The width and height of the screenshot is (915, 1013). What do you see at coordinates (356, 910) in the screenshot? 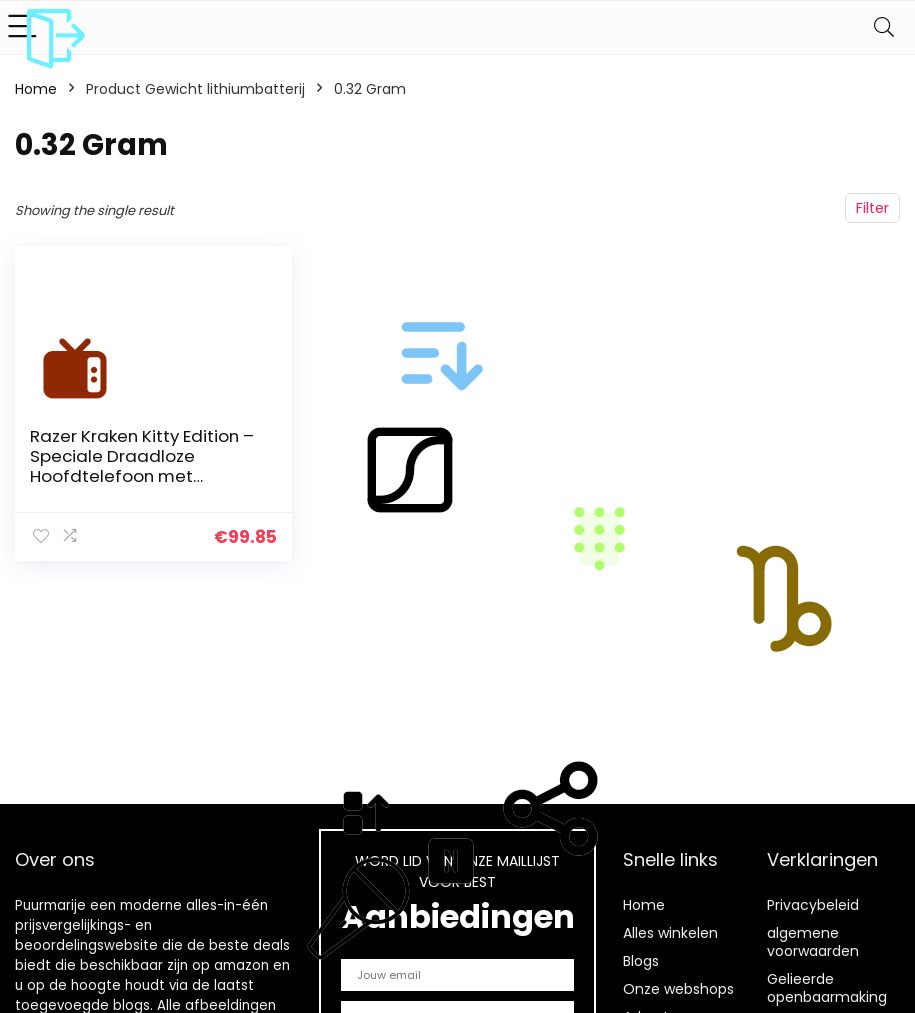
I see `access voice recording or audio input` at bounding box center [356, 910].